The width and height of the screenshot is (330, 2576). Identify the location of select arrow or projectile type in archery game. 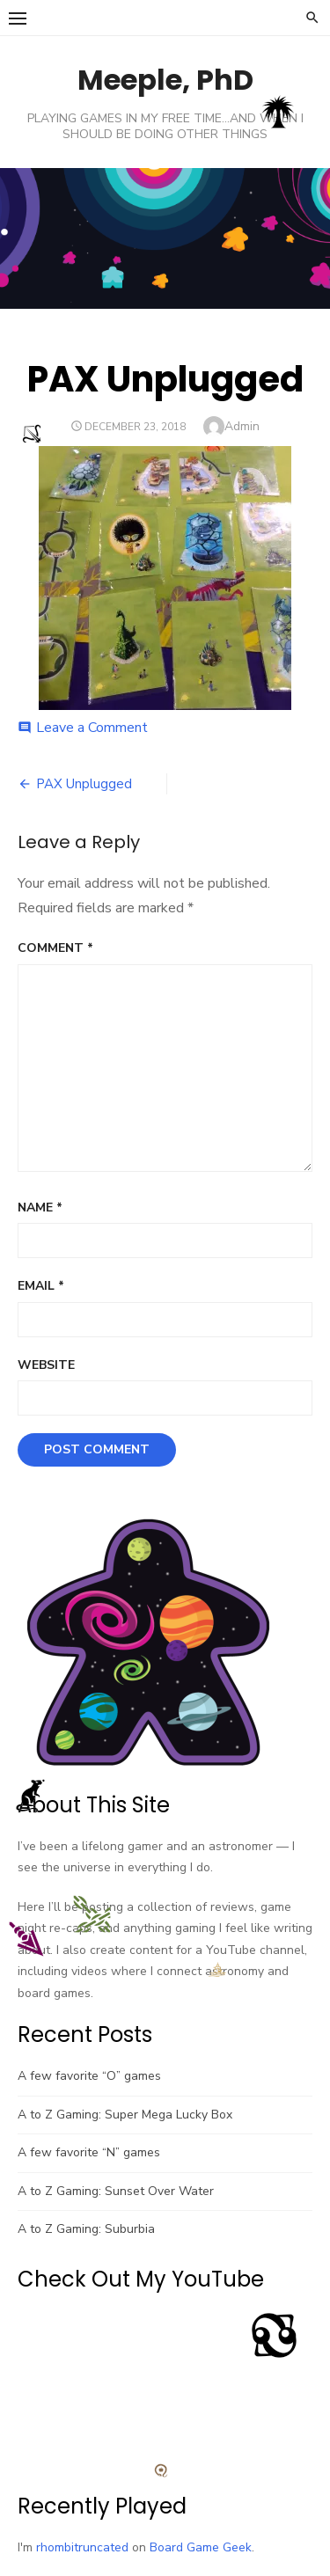
(26, 1939).